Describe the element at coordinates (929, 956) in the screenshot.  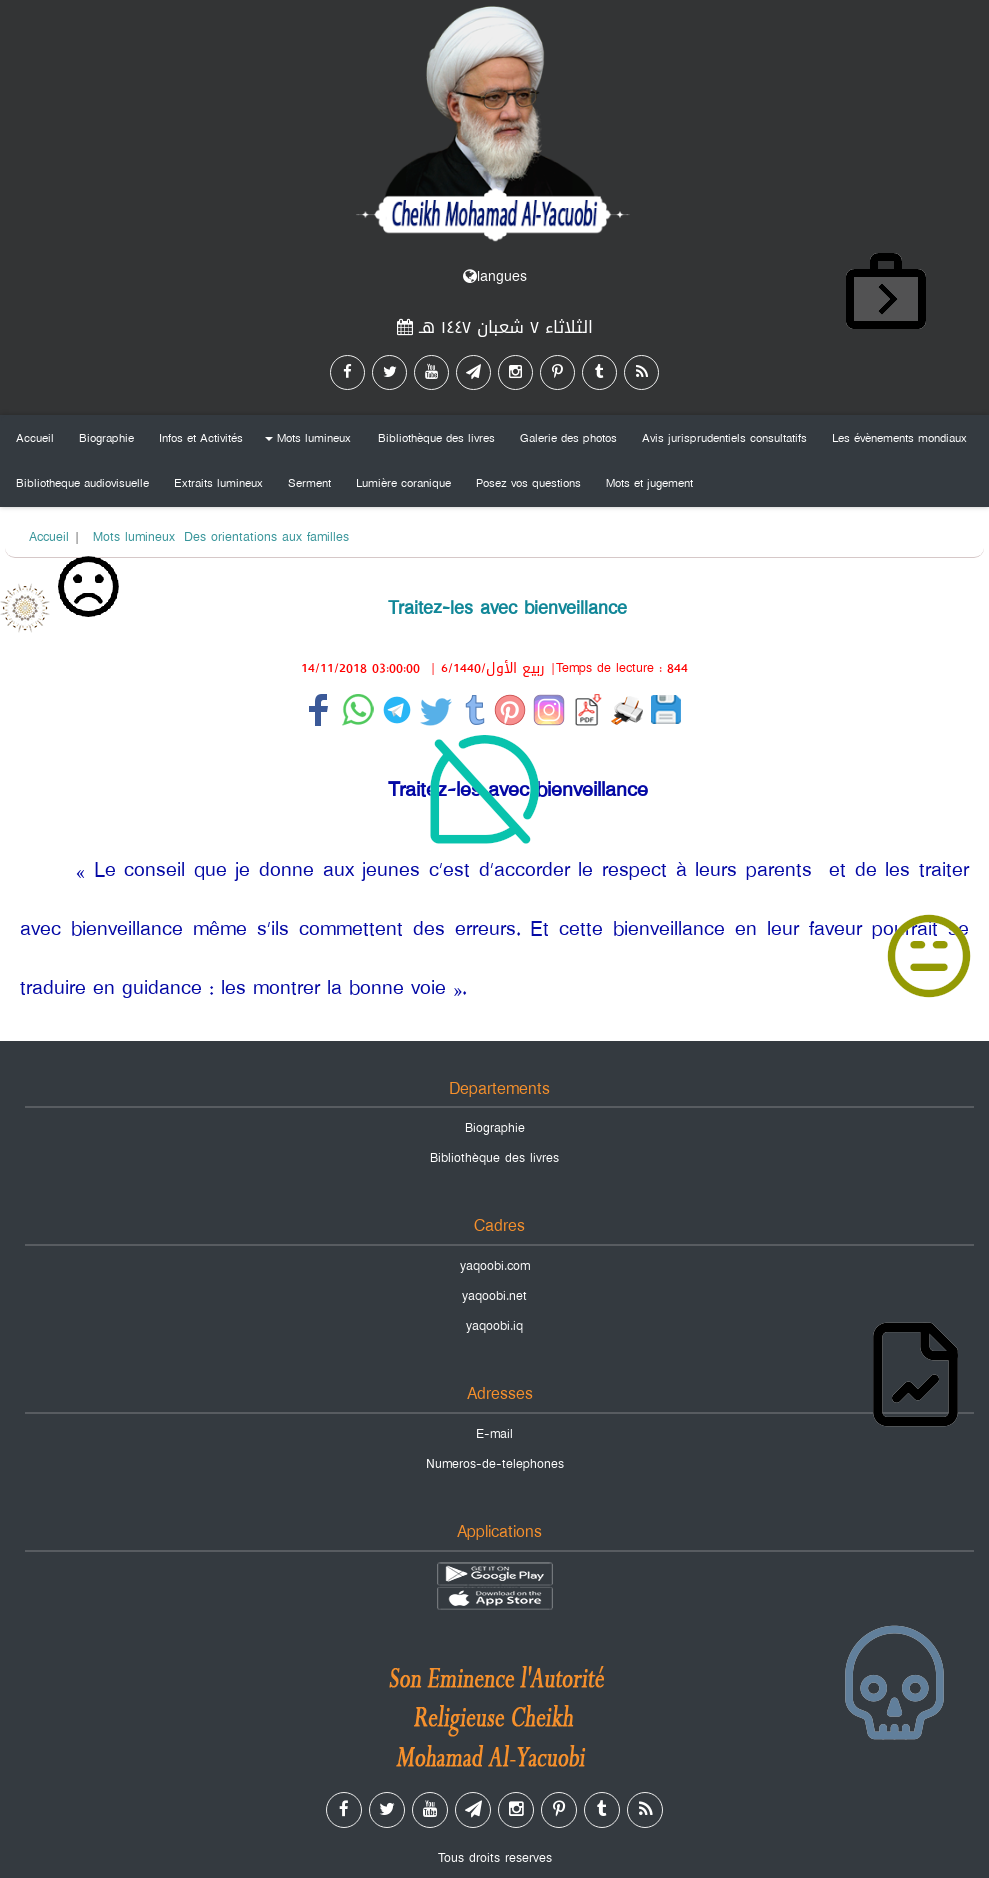
I see `express annoyance or frustration in a reaction` at that location.